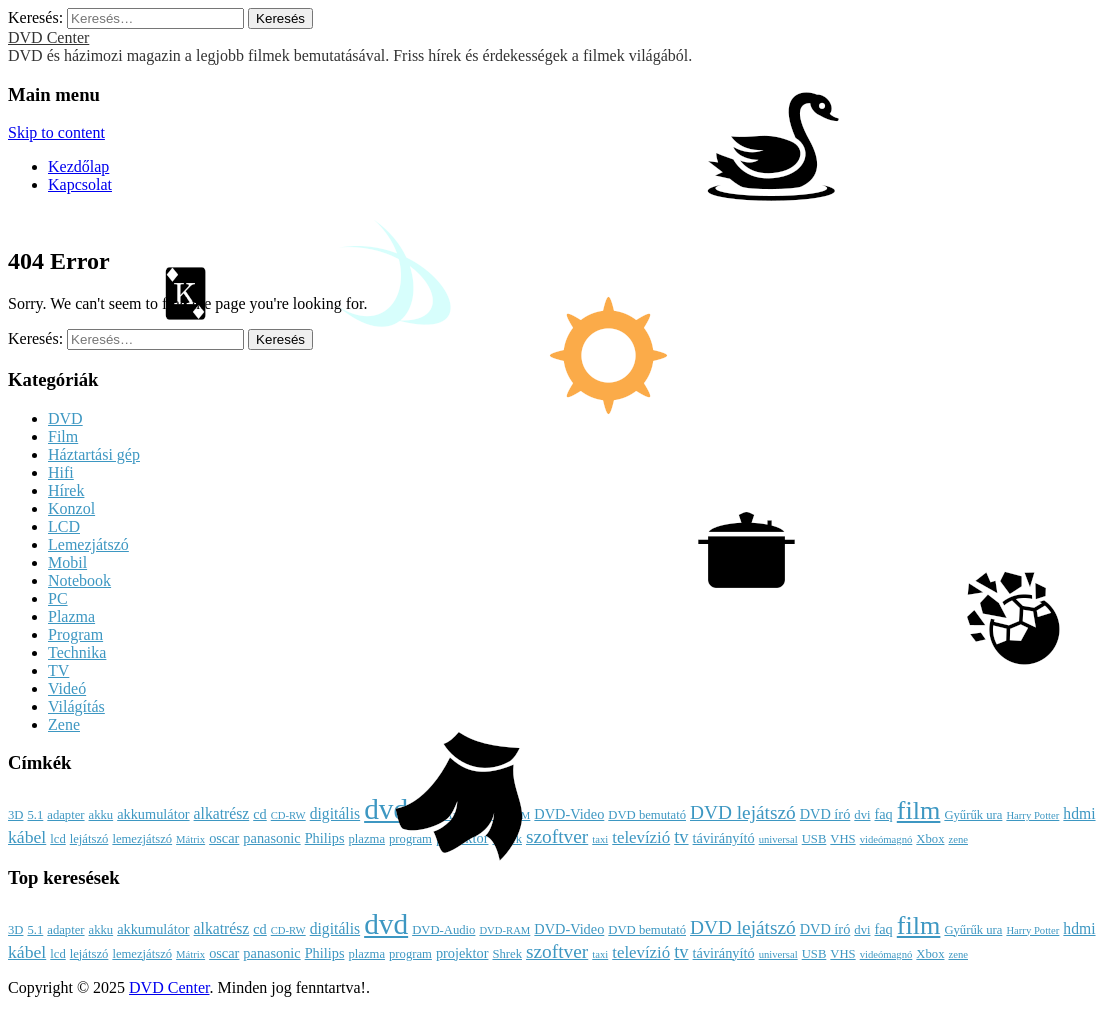 This screenshot has height=1013, width=1107. Describe the element at coordinates (774, 151) in the screenshot. I see `decorative swan icon for nature or wildlife themed games` at that location.